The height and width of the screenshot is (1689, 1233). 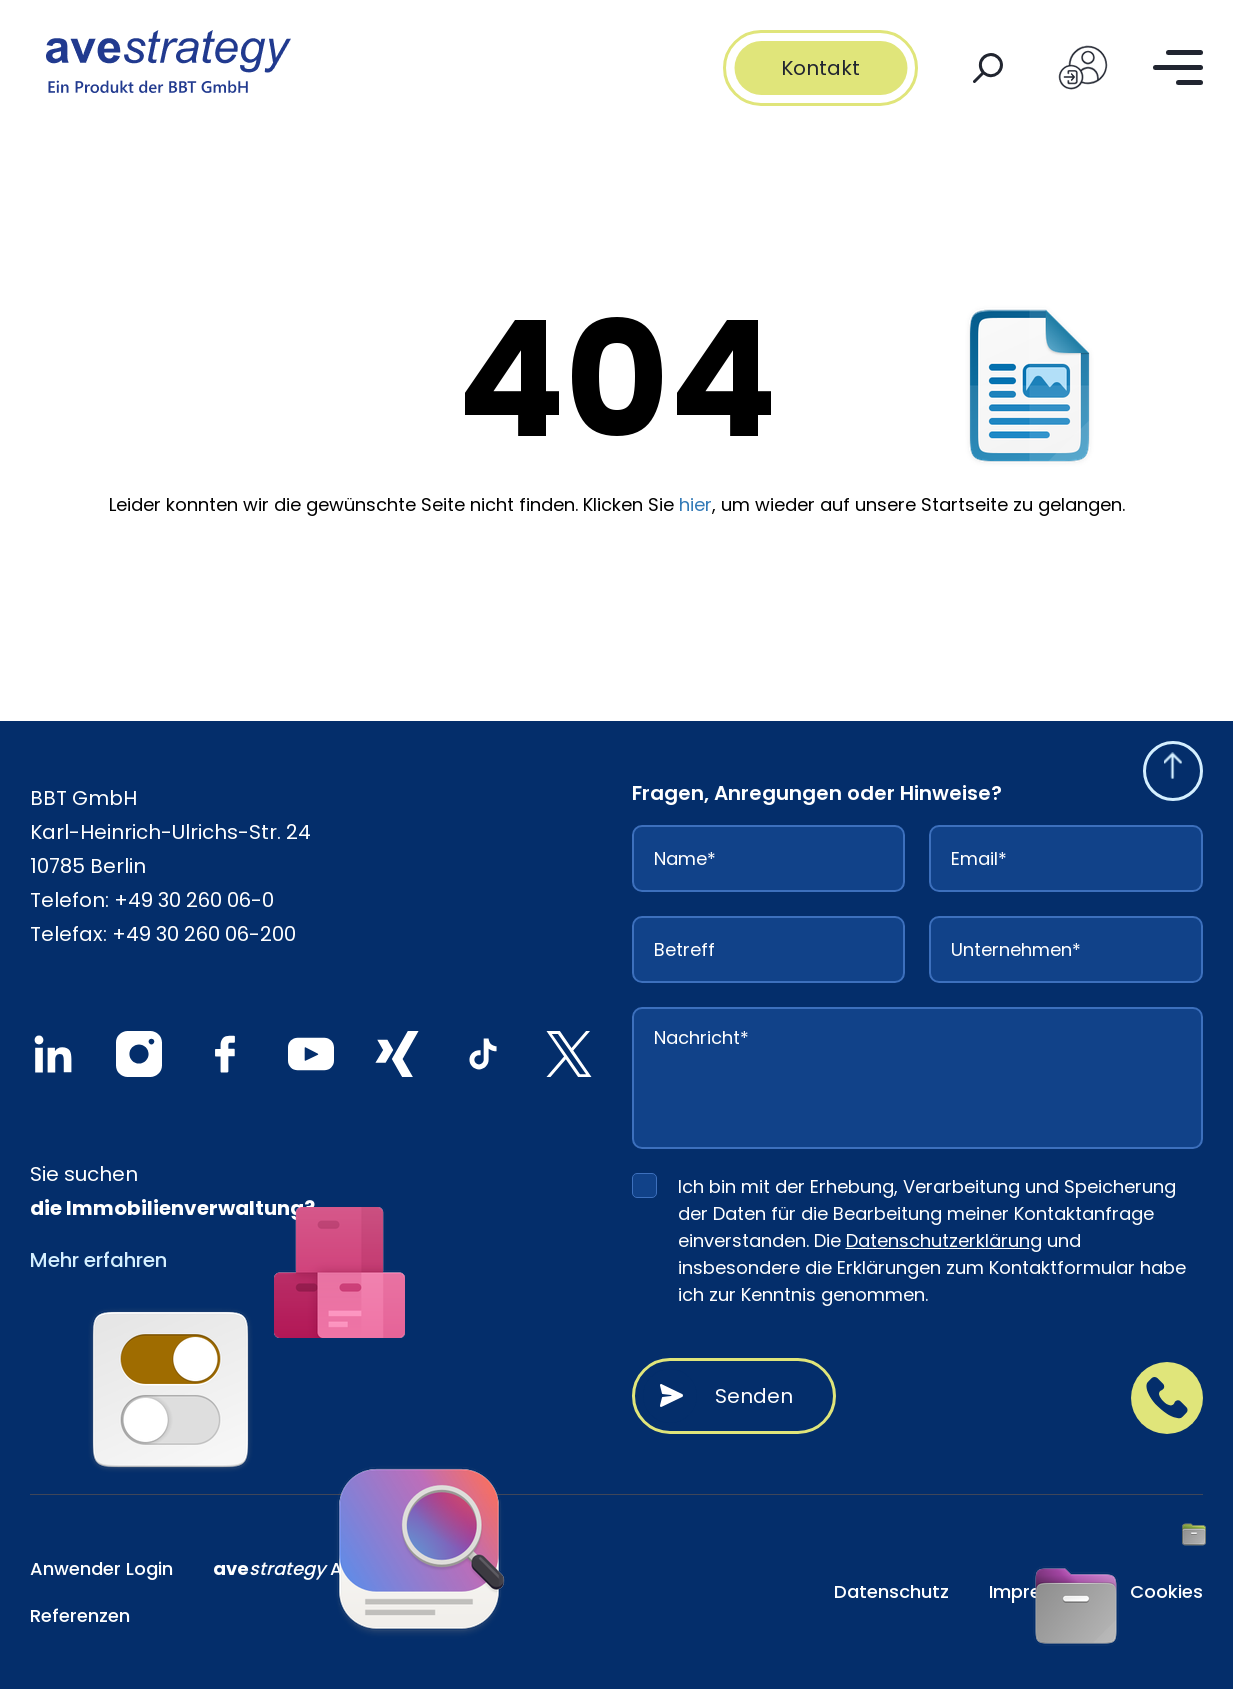 What do you see at coordinates (1194, 1534) in the screenshot?
I see `open the nautilus file manager` at bounding box center [1194, 1534].